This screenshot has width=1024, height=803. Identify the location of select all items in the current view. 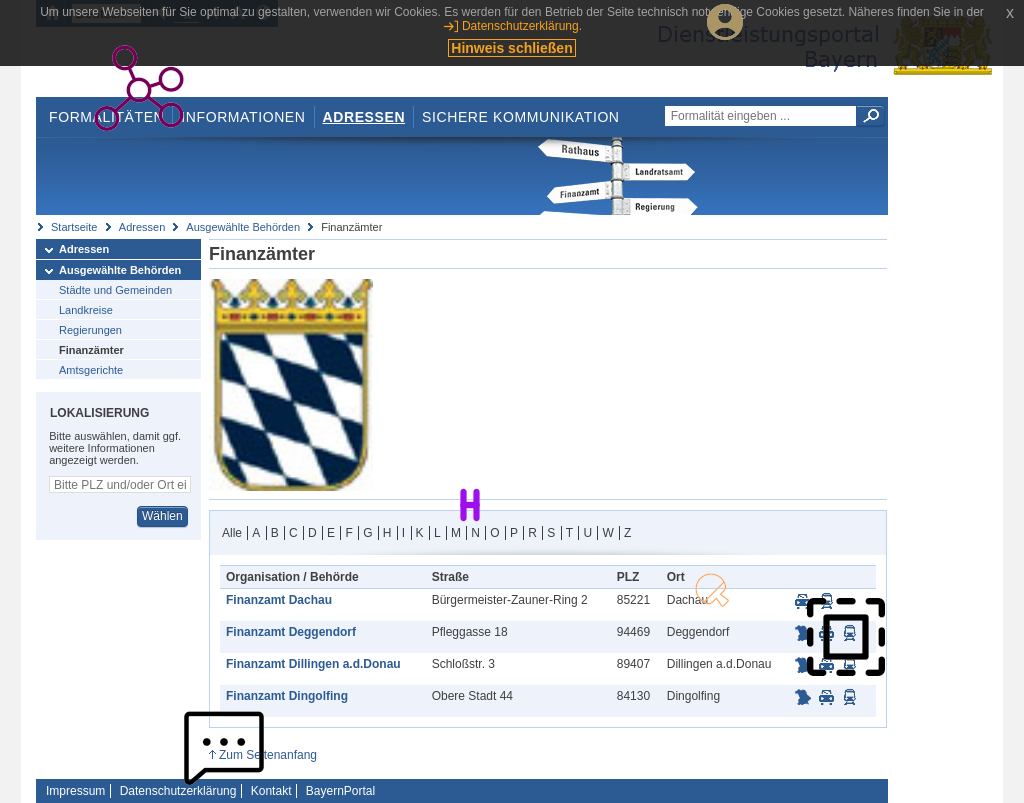
(846, 637).